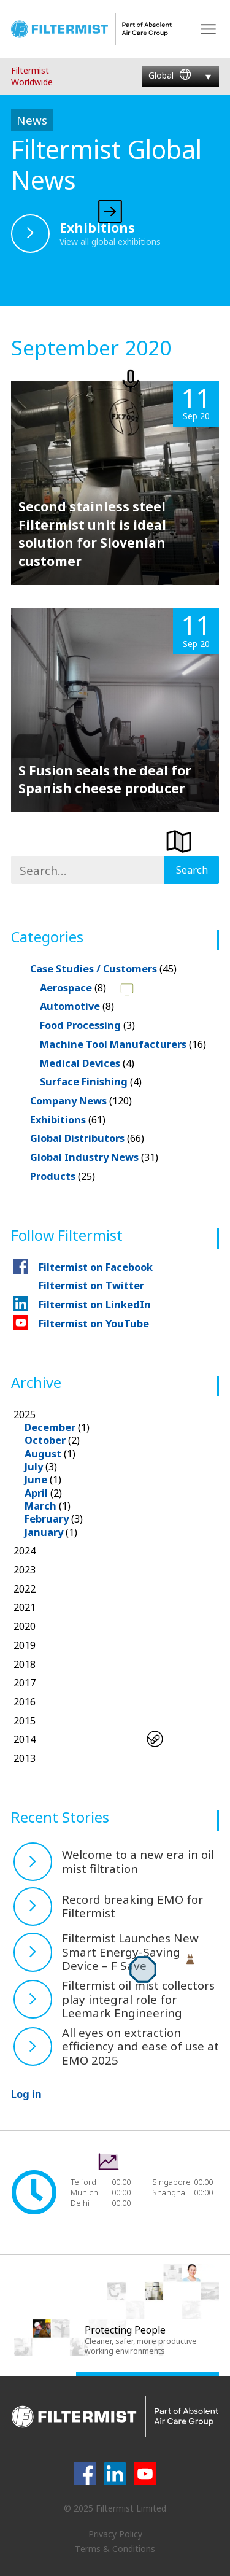 The width and height of the screenshot is (230, 2576). I want to click on view analytics or performance trends, so click(109, 2162).